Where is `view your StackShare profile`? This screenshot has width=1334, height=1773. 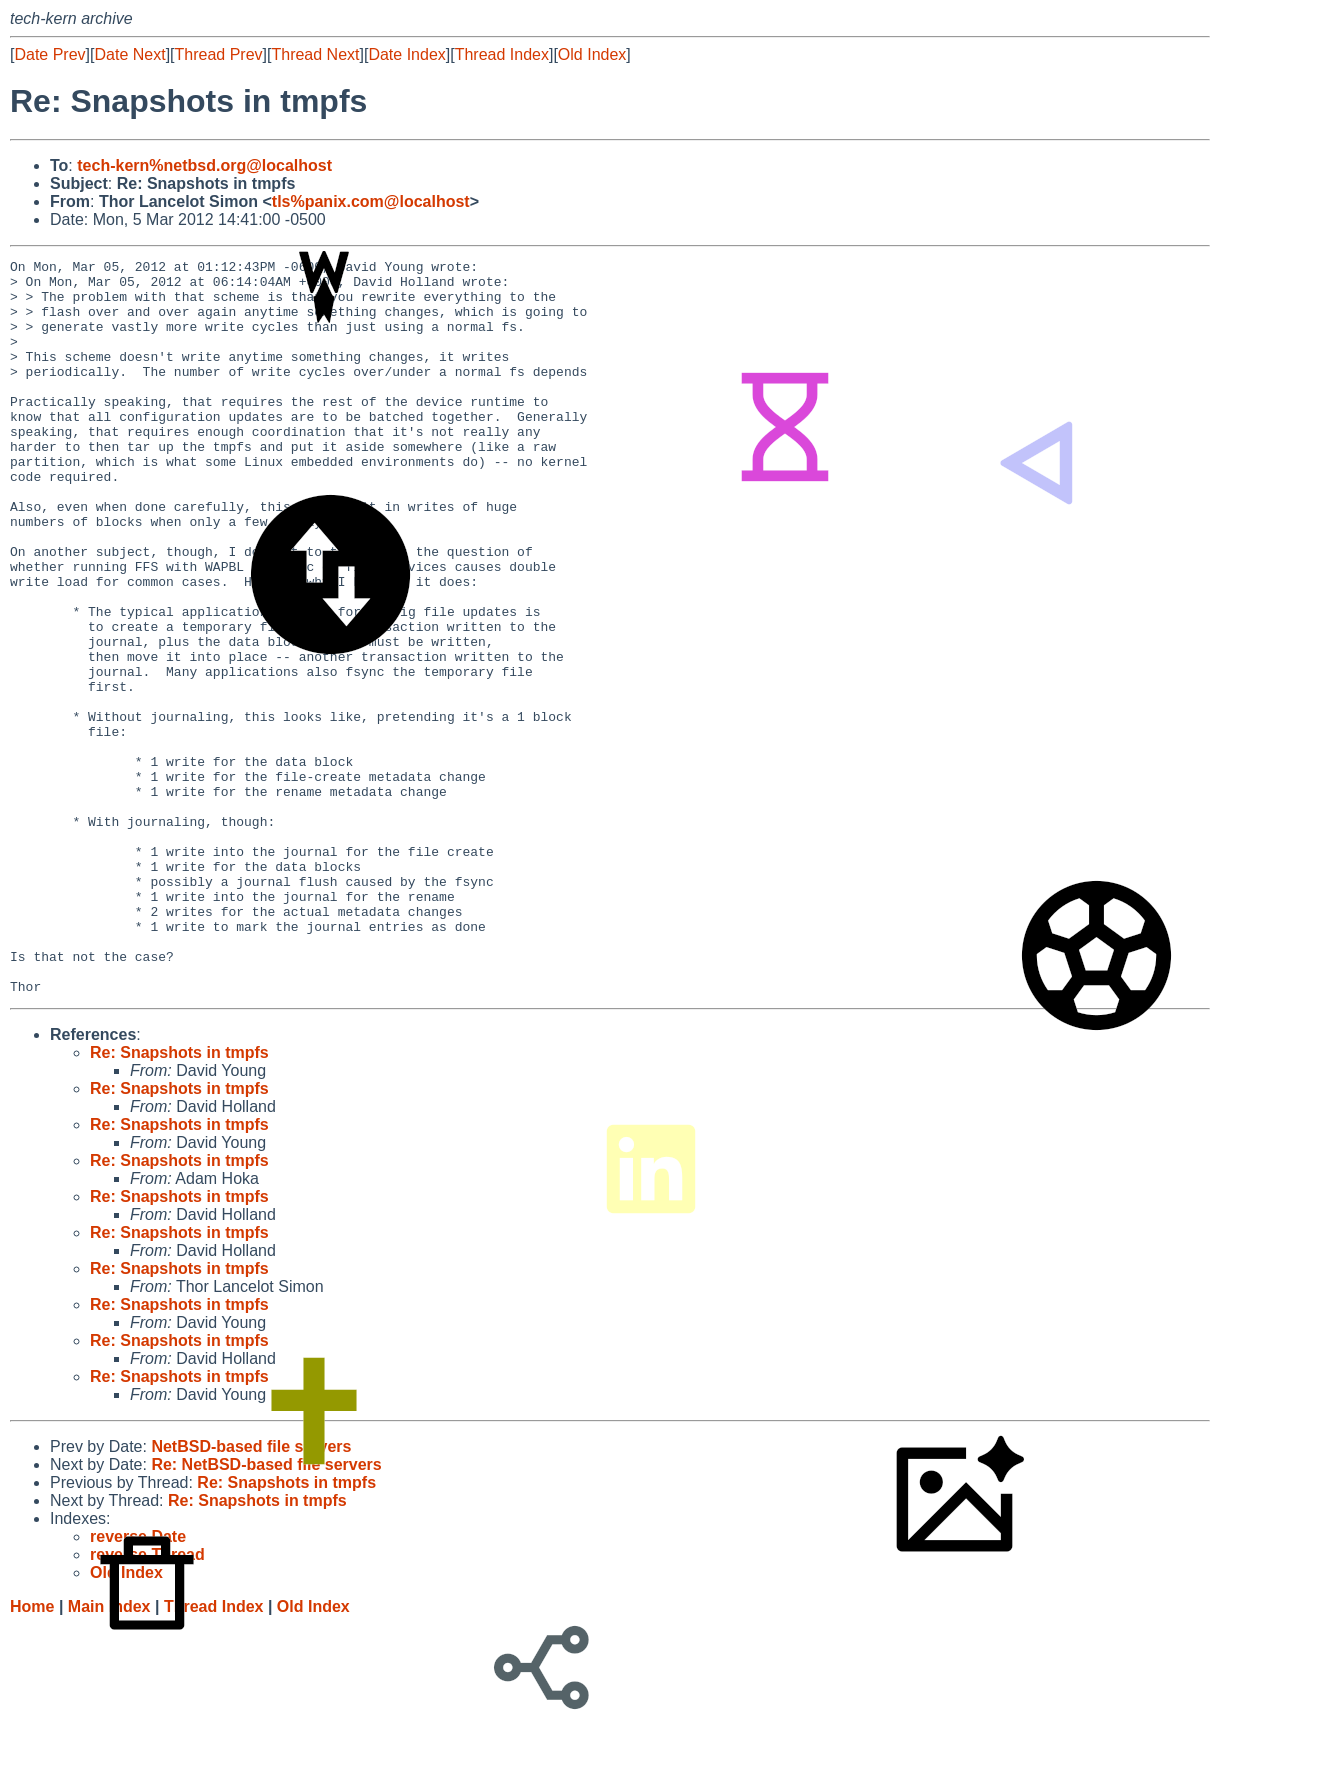
view your StackShare profile is located at coordinates (542, 1667).